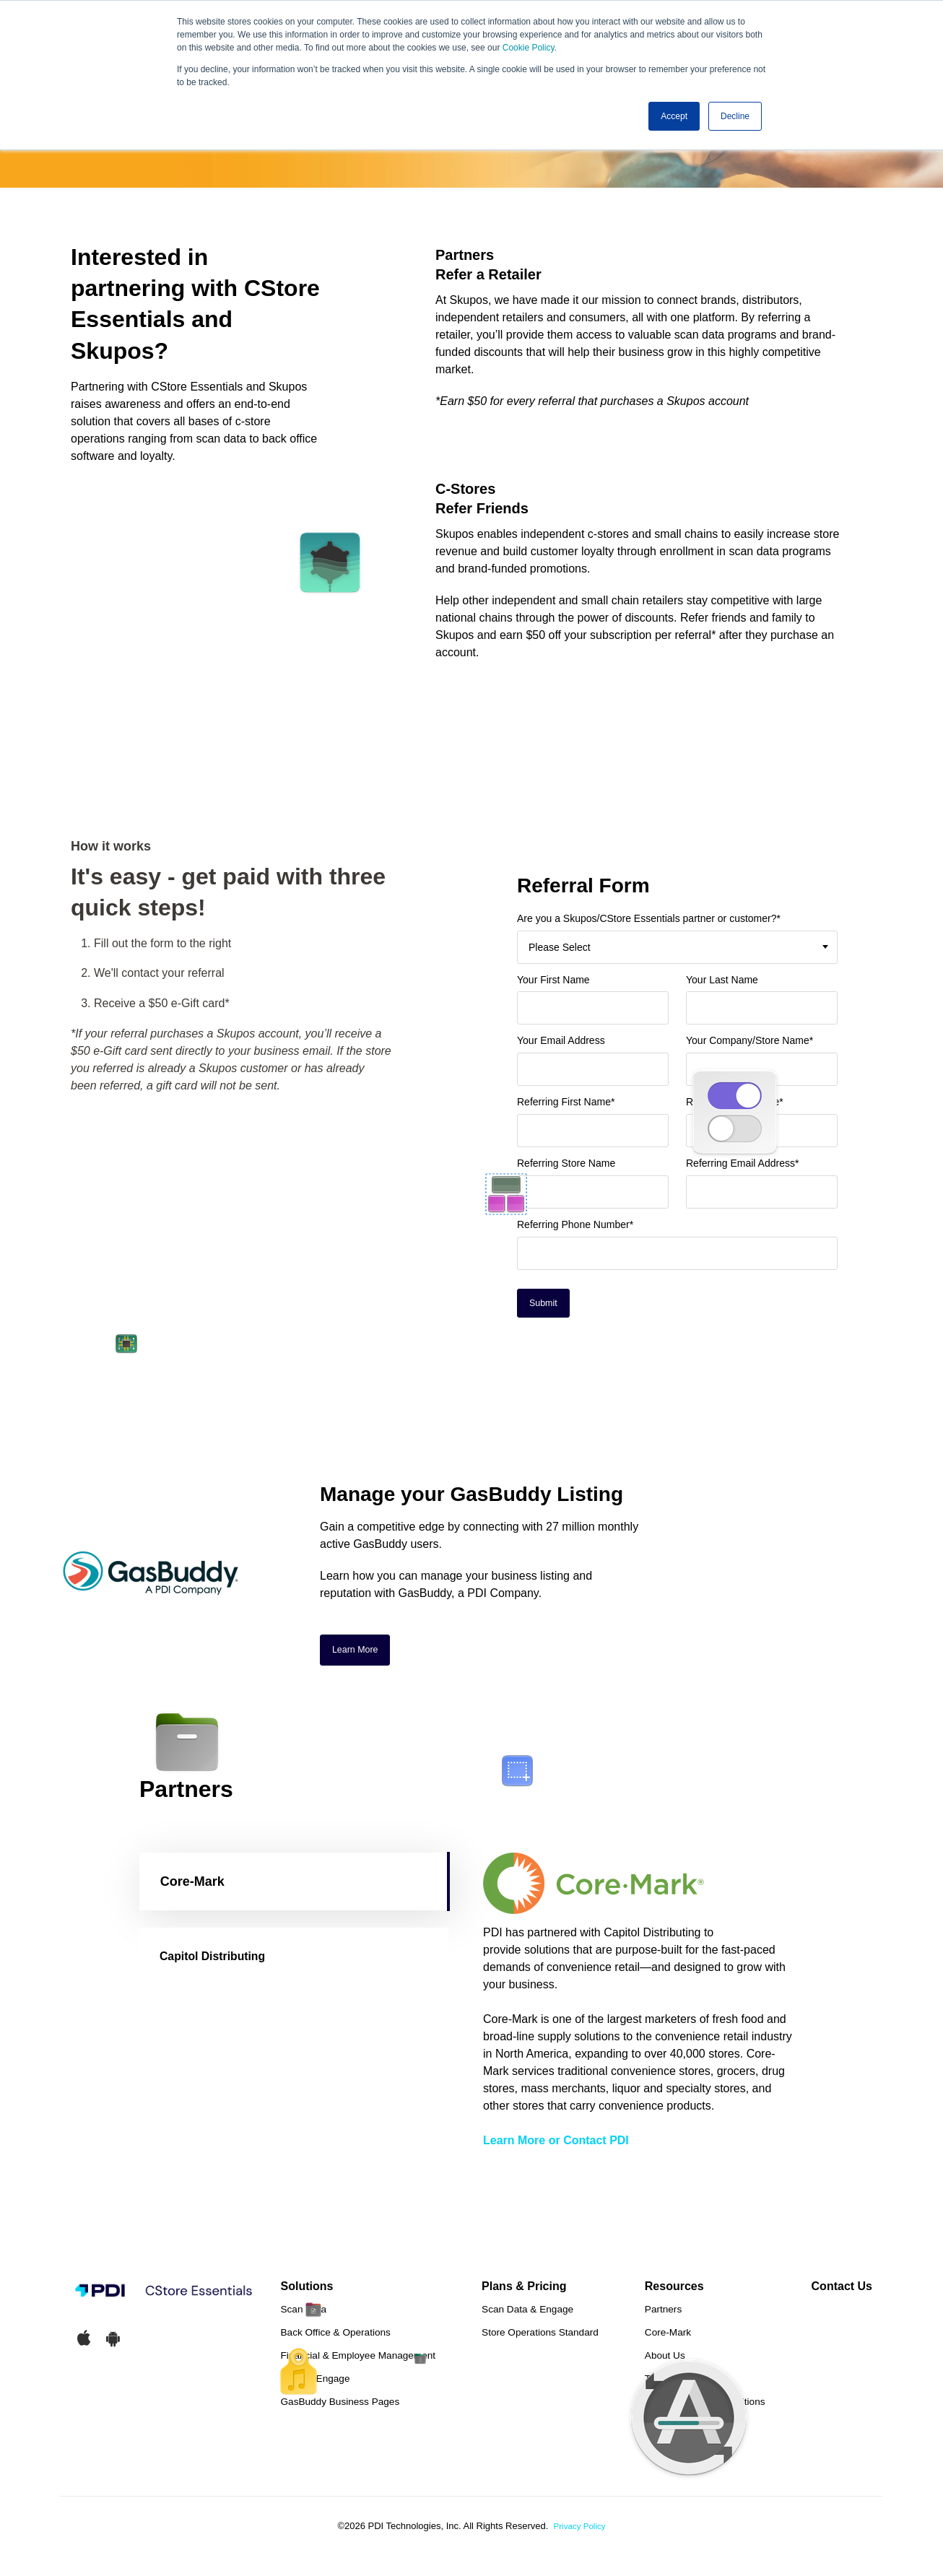 This screenshot has height=2576, width=943. I want to click on open the software update manager, so click(689, 2418).